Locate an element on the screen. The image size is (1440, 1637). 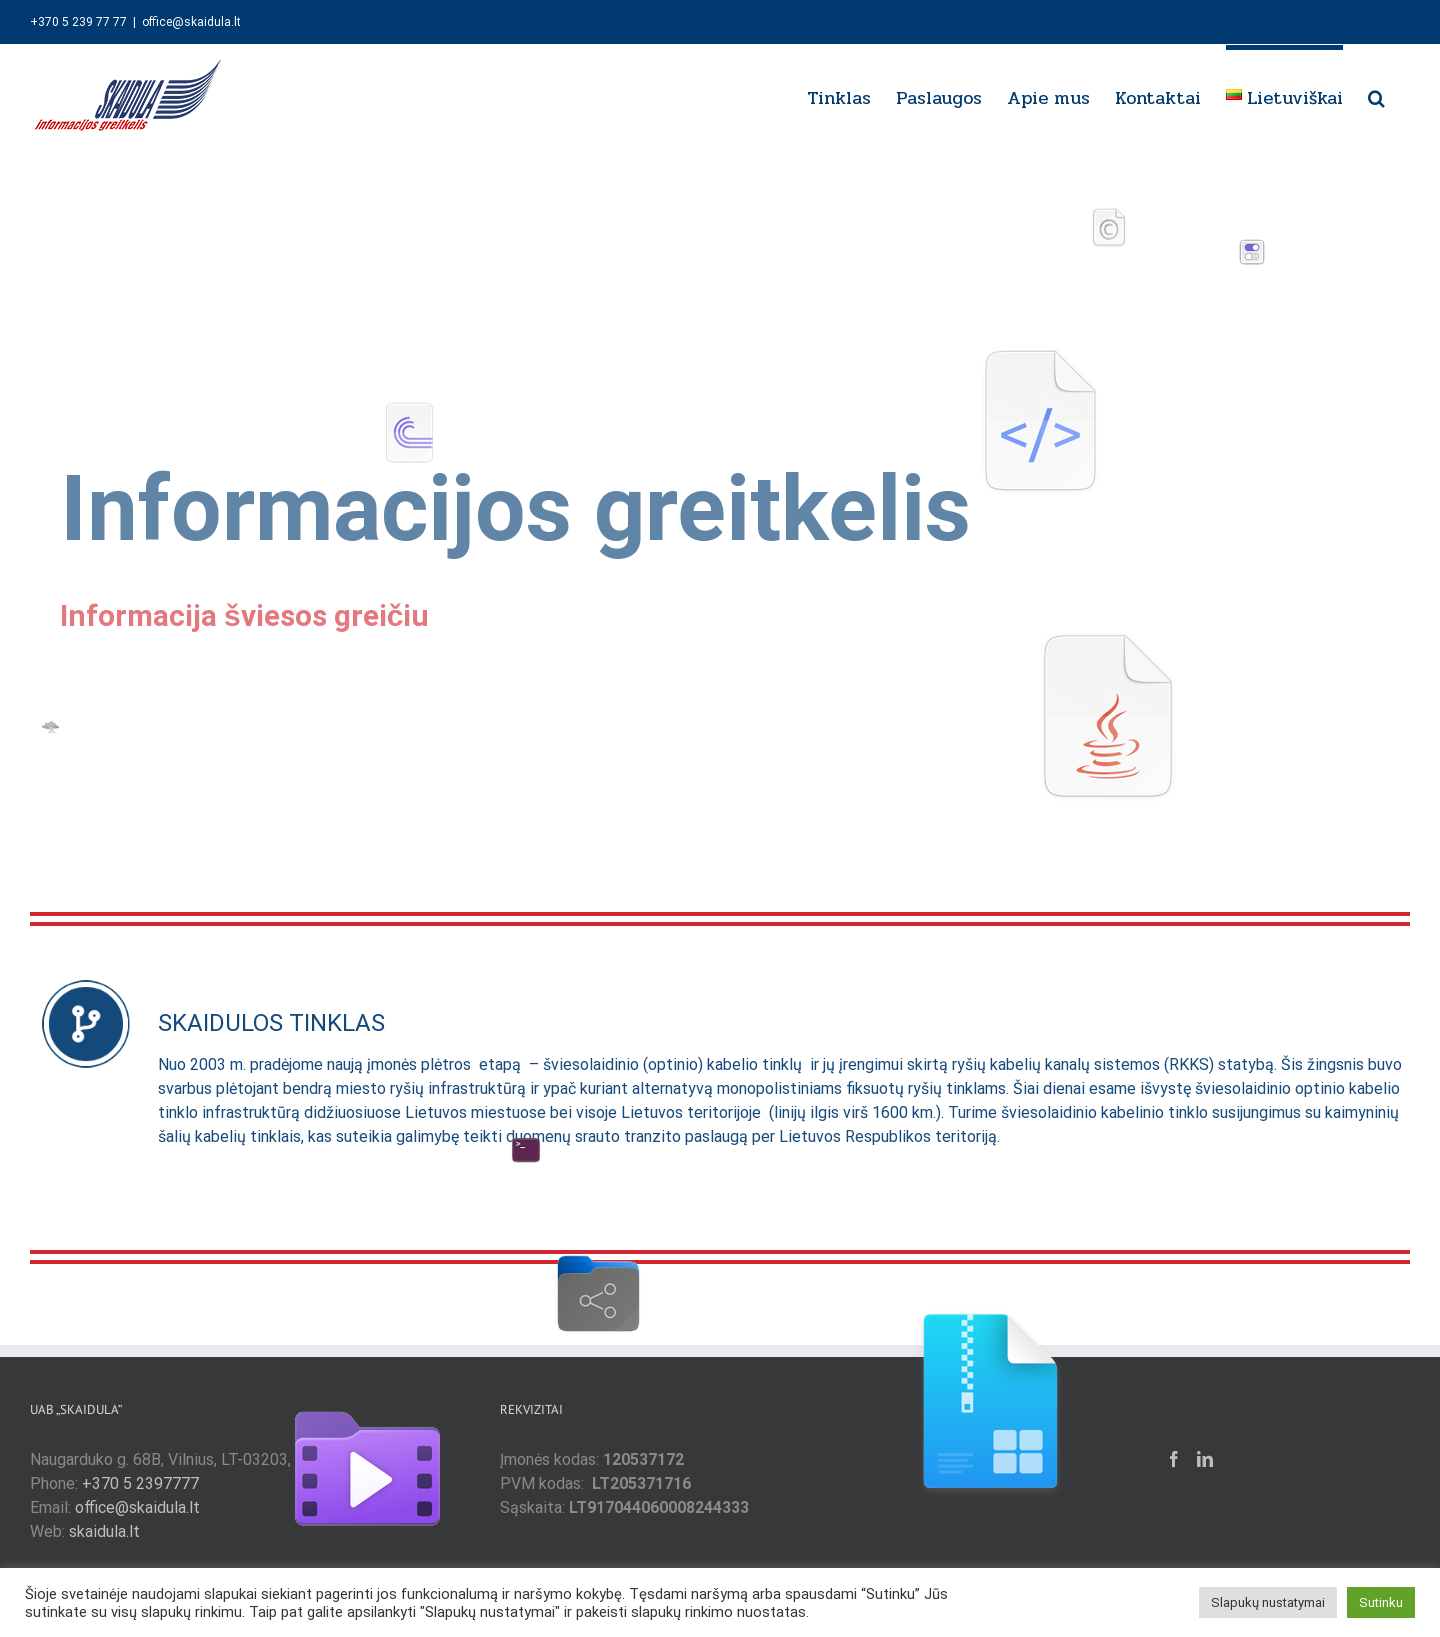
java source code file is located at coordinates (1108, 716).